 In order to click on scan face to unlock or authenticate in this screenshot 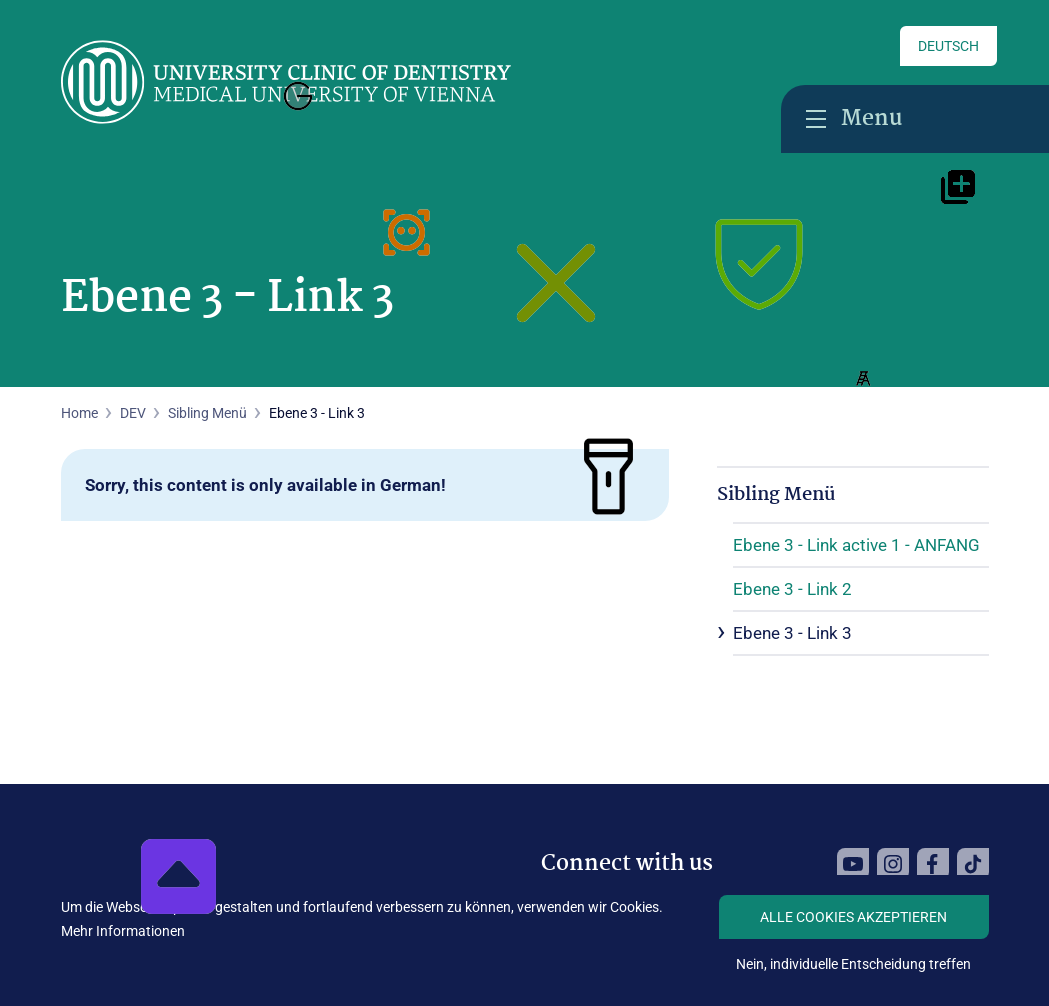, I will do `click(406, 232)`.